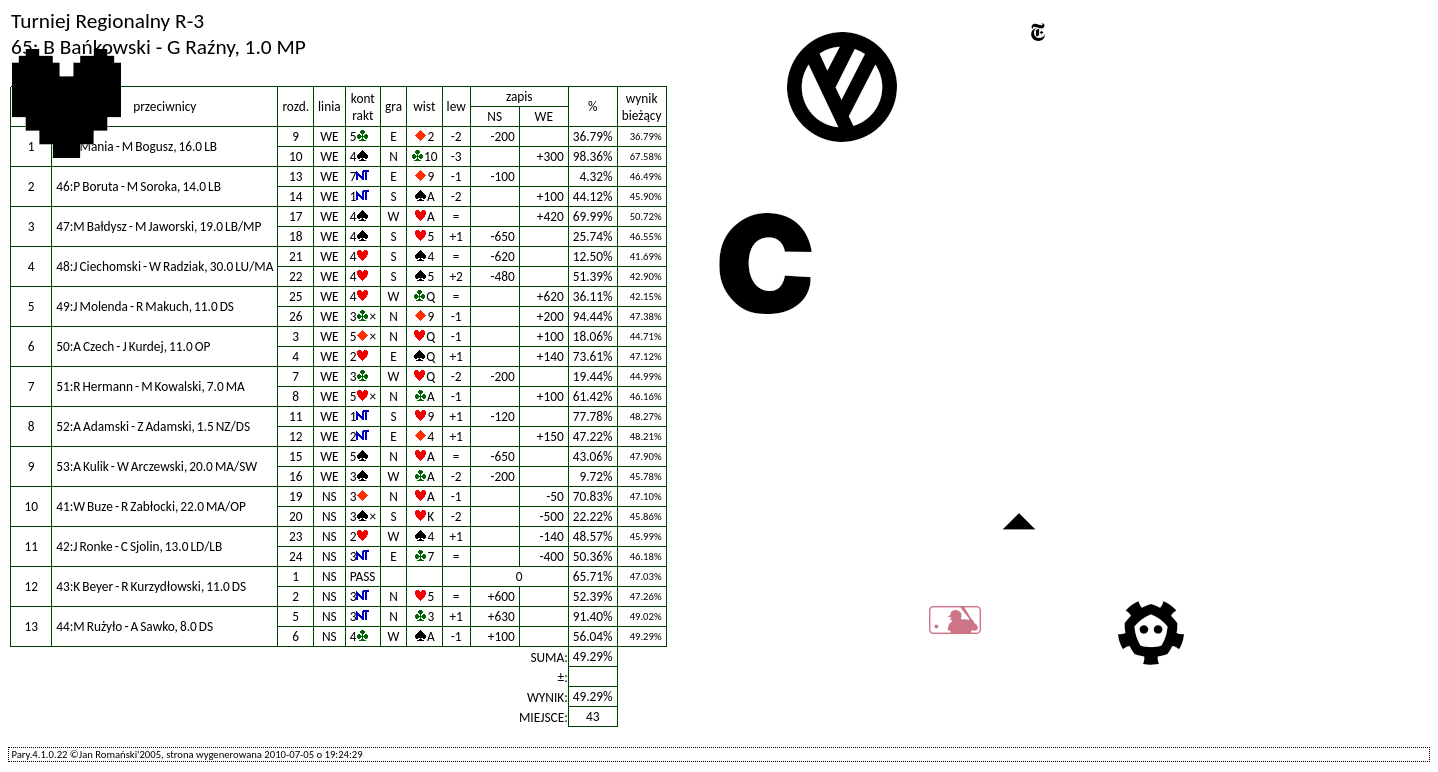  What do you see at coordinates (66, 103) in the screenshot?
I see `launch undertale game` at bounding box center [66, 103].